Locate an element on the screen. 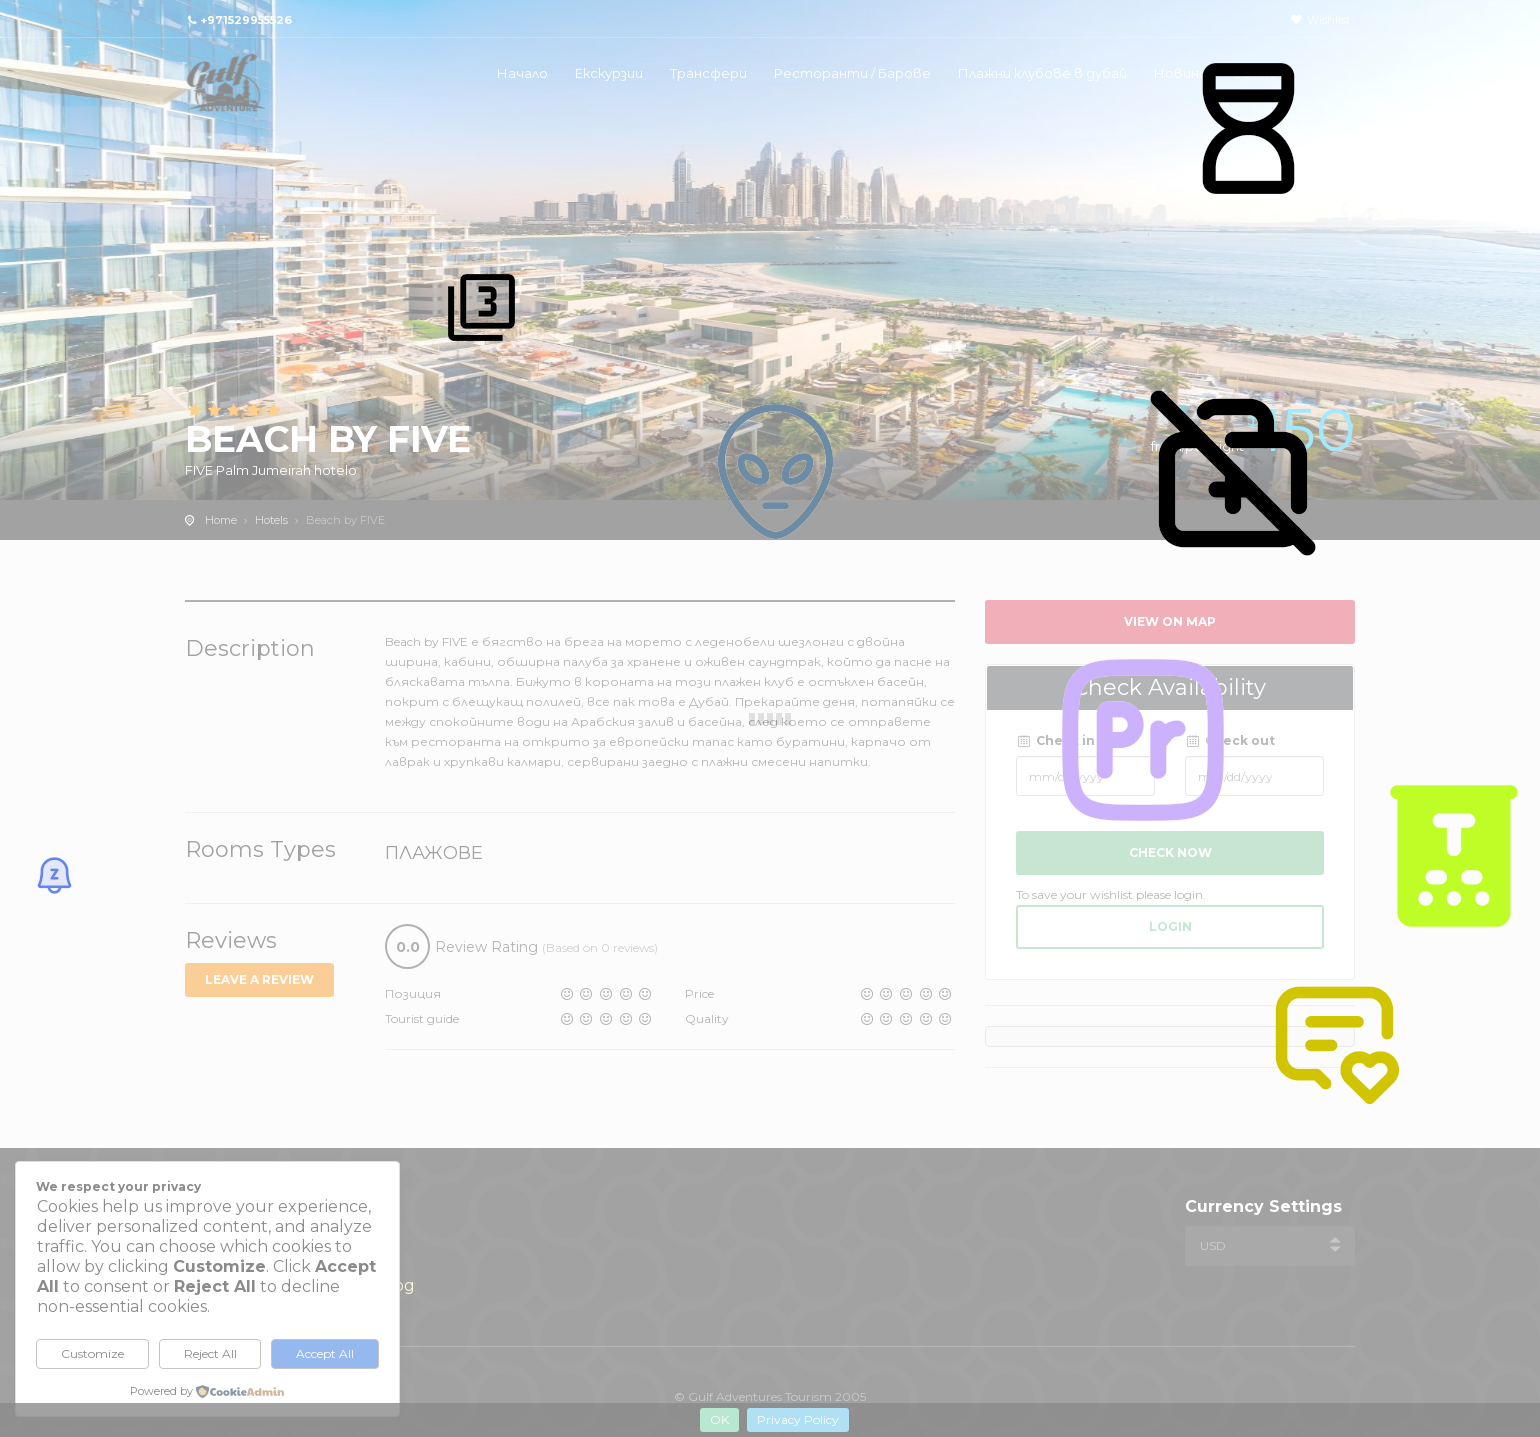  view liked or favorited messages is located at coordinates (1334, 1039).